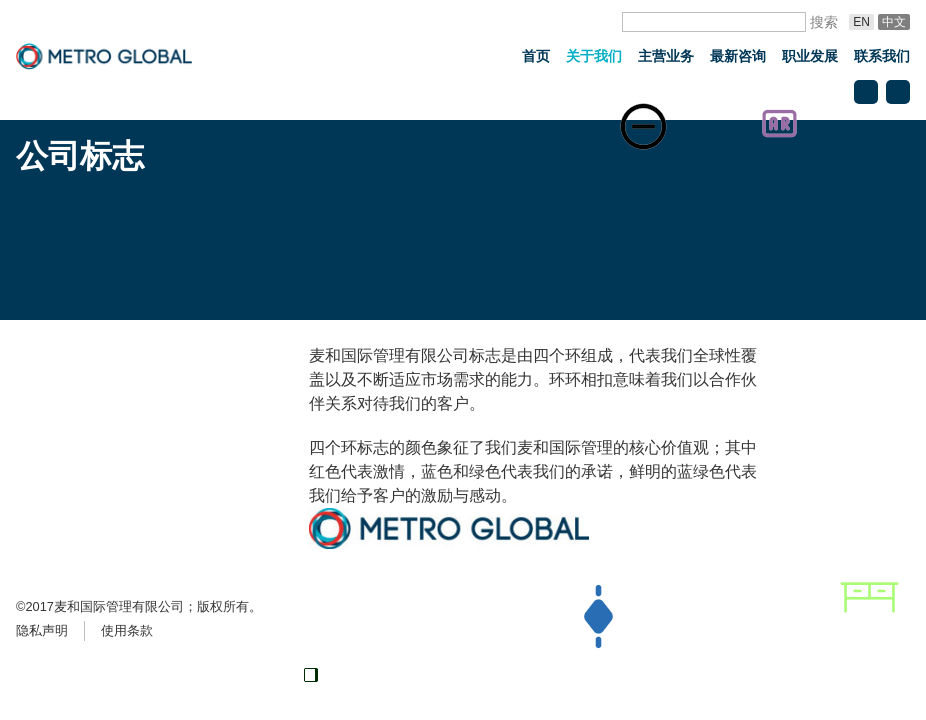 This screenshot has width=926, height=720. I want to click on access desk or workspace settings, so click(869, 596).